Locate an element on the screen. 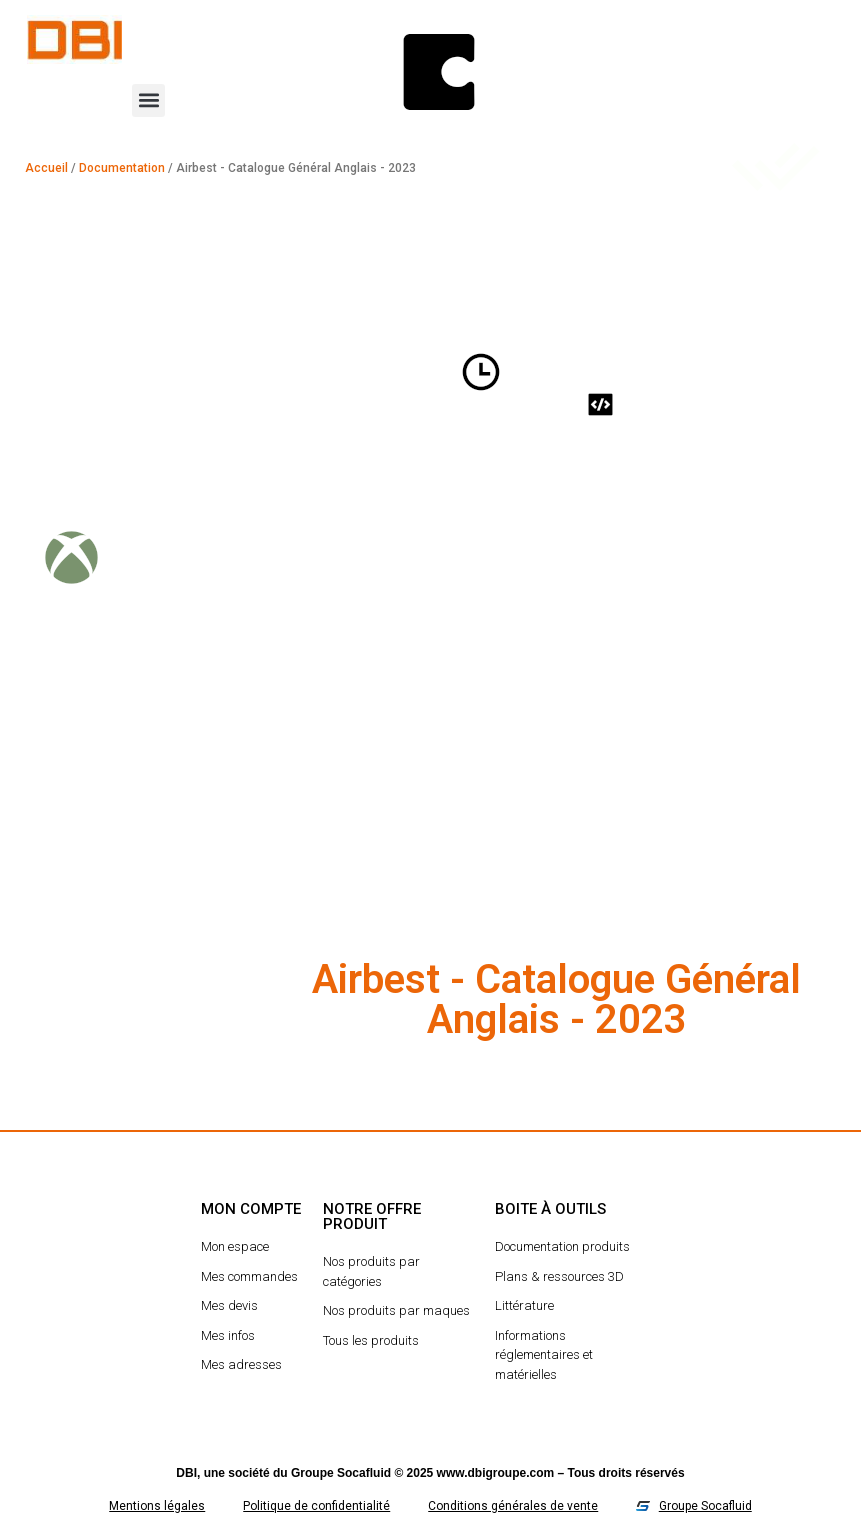  view time or clock settings is located at coordinates (481, 372).